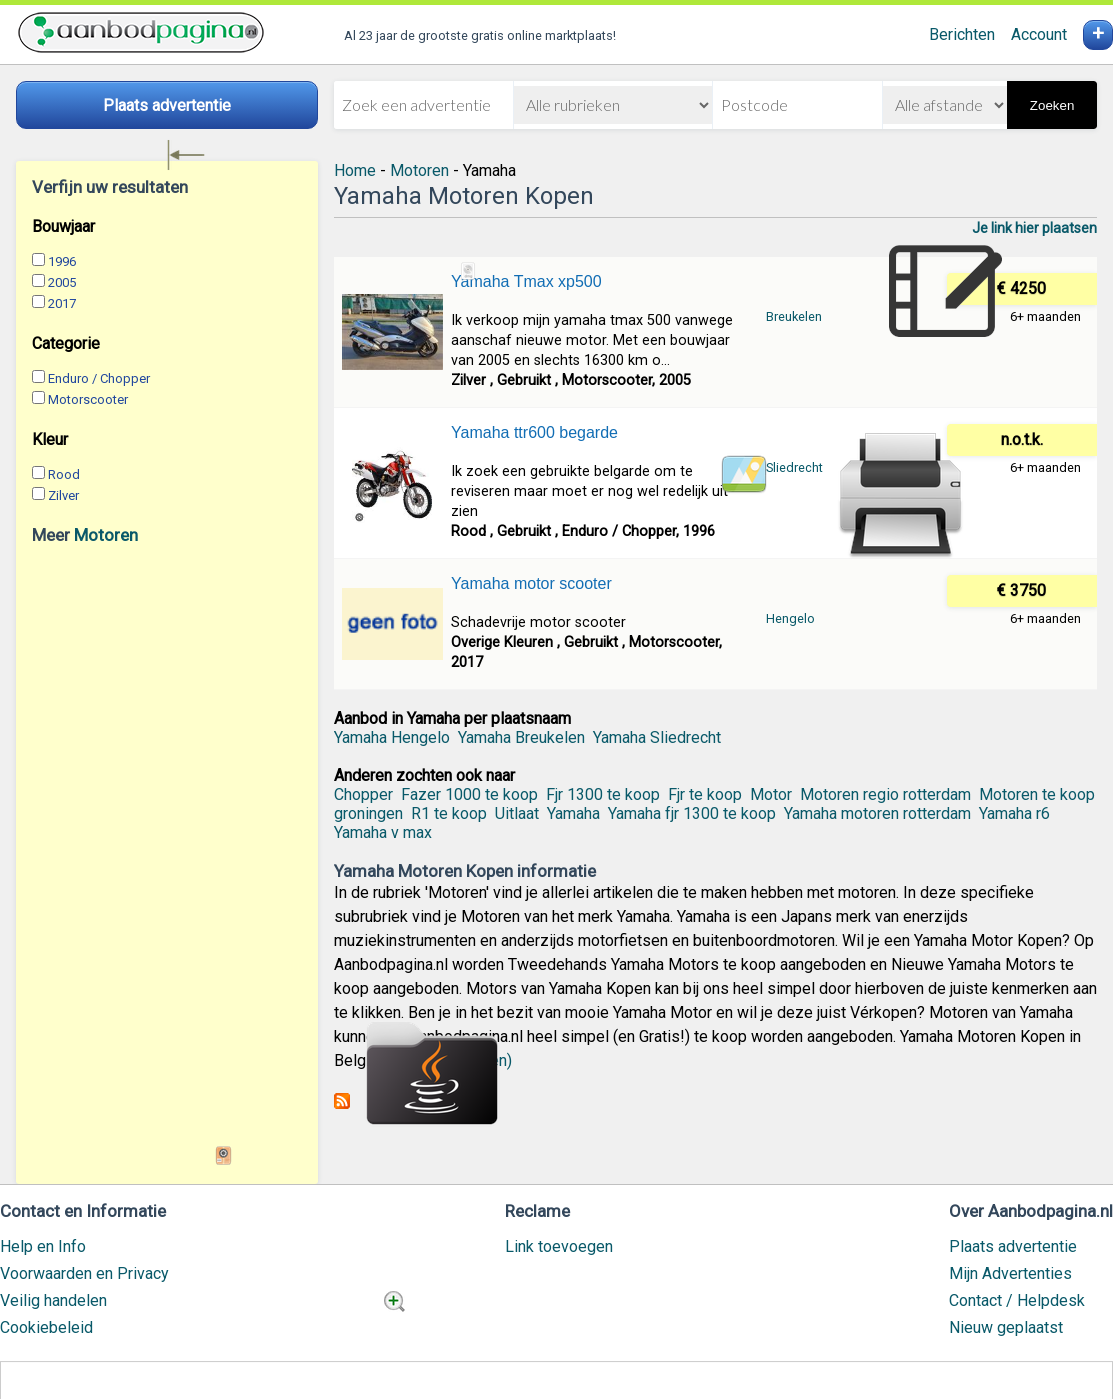  What do you see at coordinates (394, 1301) in the screenshot?
I see `zoom in on file or document content` at bounding box center [394, 1301].